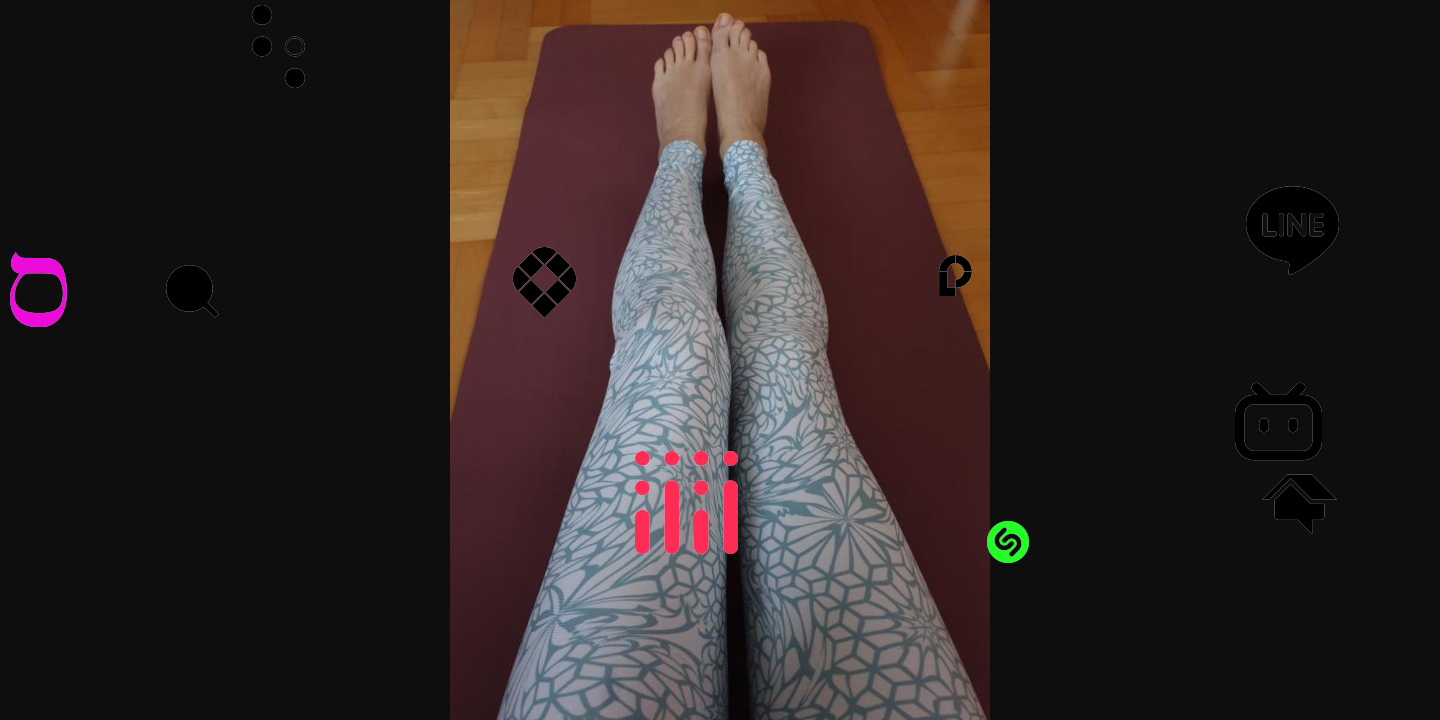 This screenshot has height=720, width=1440. Describe the element at coordinates (192, 291) in the screenshot. I see `search for content or items` at that location.